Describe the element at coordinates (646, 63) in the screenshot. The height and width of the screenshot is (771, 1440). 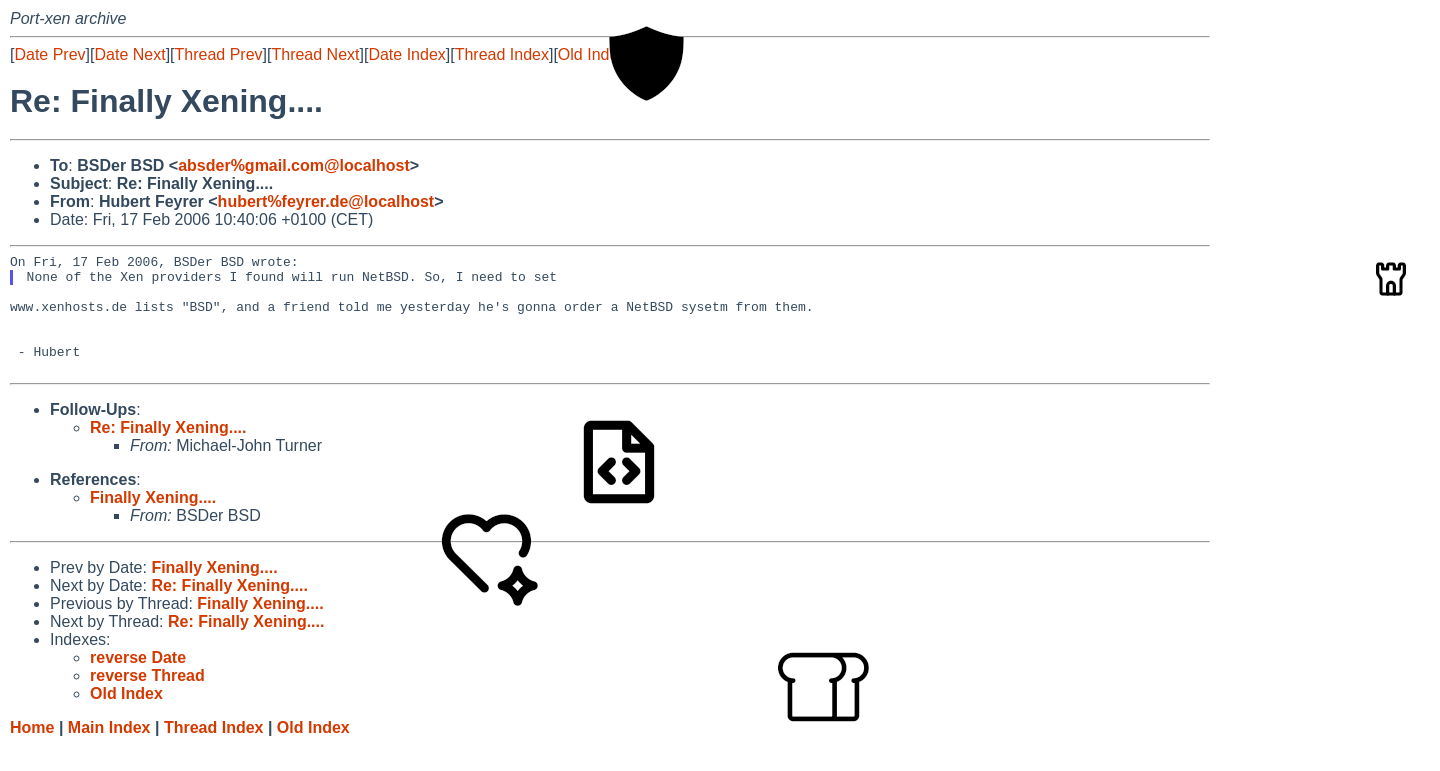
I see `access security settings` at that location.